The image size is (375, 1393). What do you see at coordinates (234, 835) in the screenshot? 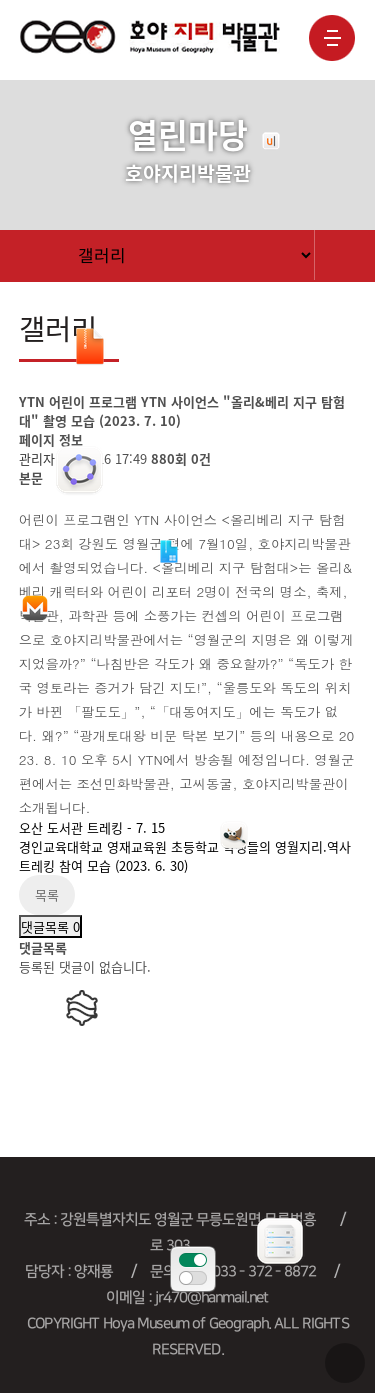
I see `open GIMP image editor` at bounding box center [234, 835].